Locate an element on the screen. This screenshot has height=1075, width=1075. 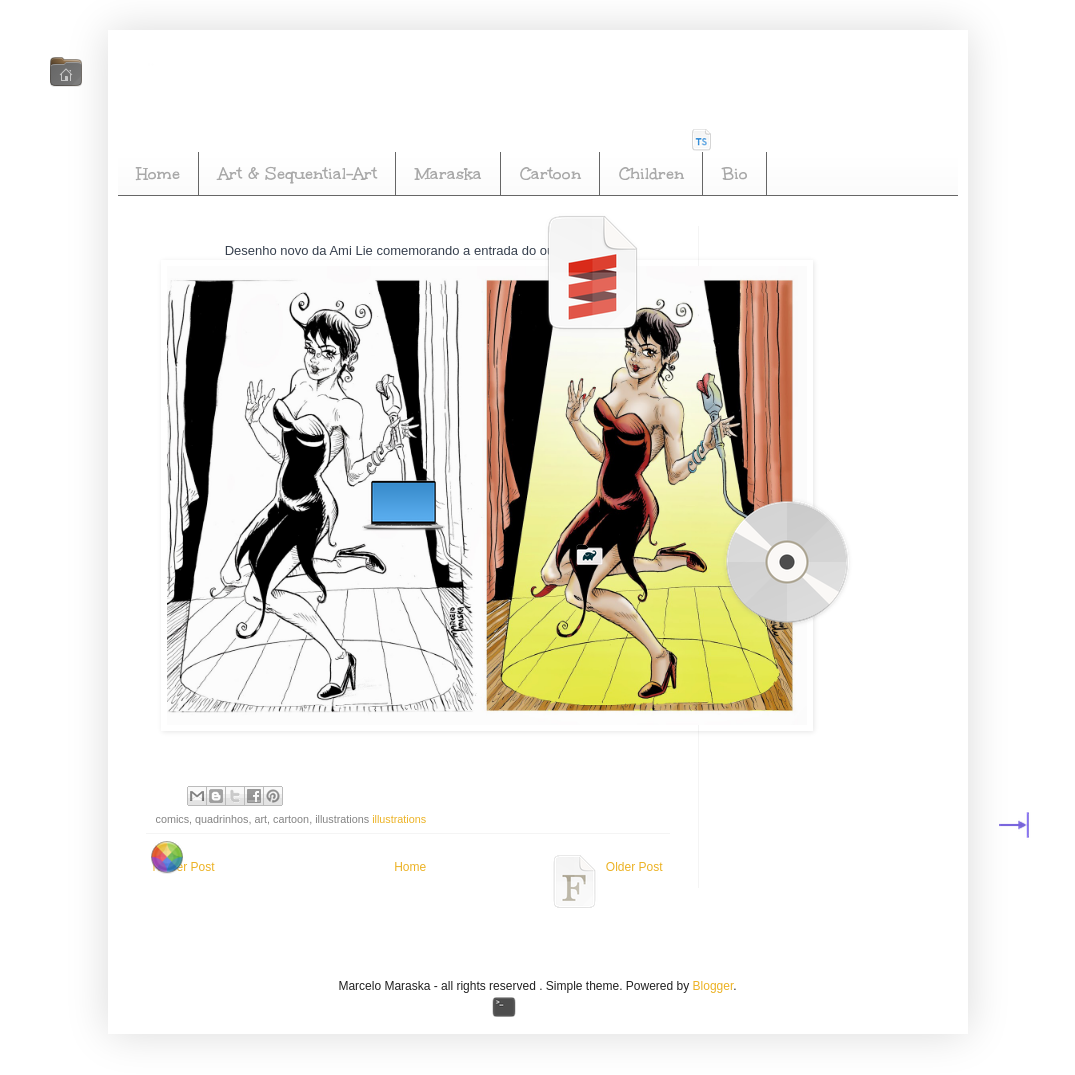
access color and theme preferences is located at coordinates (167, 857).